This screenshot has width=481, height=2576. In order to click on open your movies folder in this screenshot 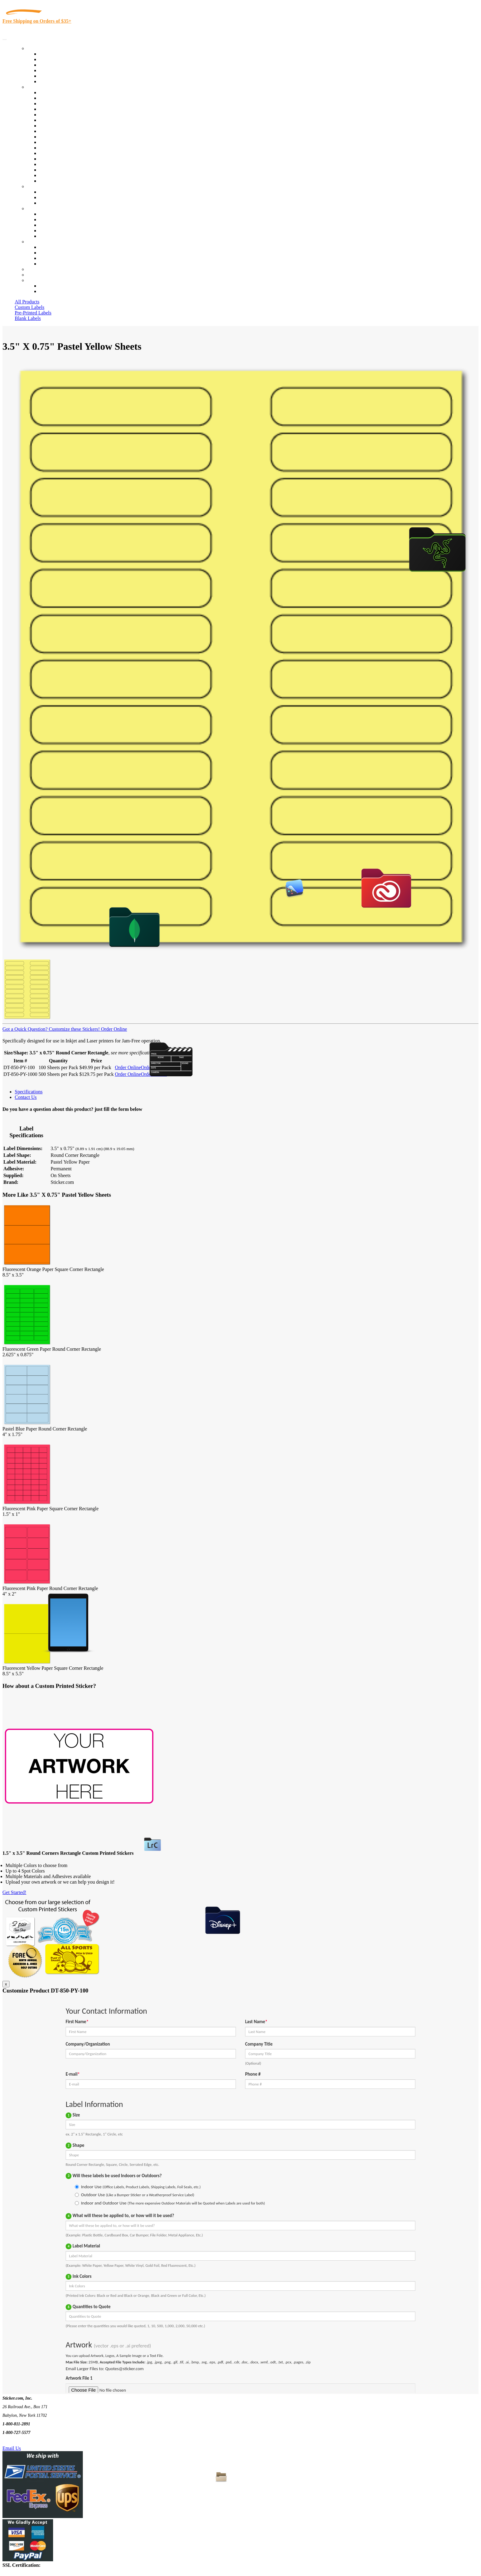, I will do `click(171, 1061)`.